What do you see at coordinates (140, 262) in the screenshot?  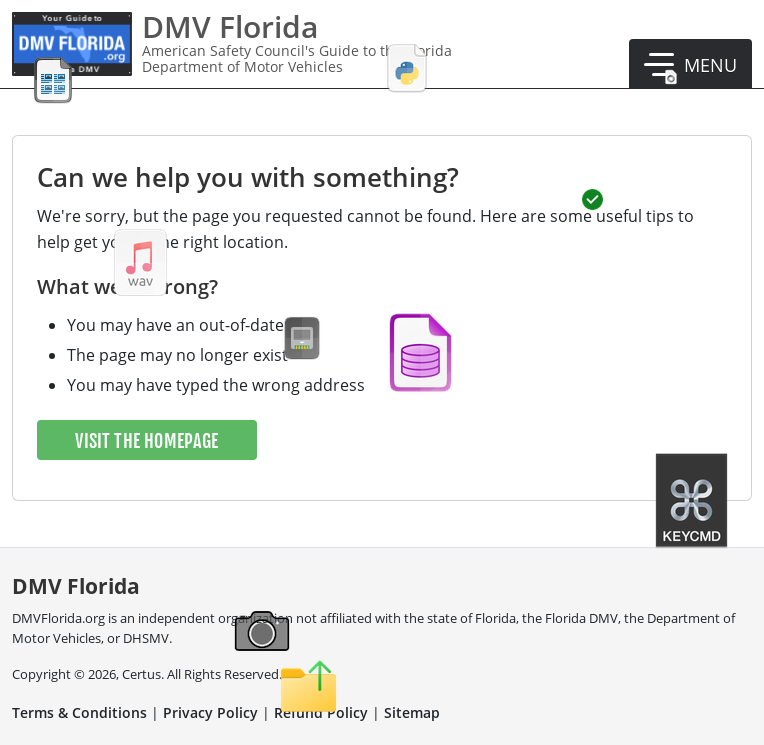 I see `an audio file in wav format` at bounding box center [140, 262].